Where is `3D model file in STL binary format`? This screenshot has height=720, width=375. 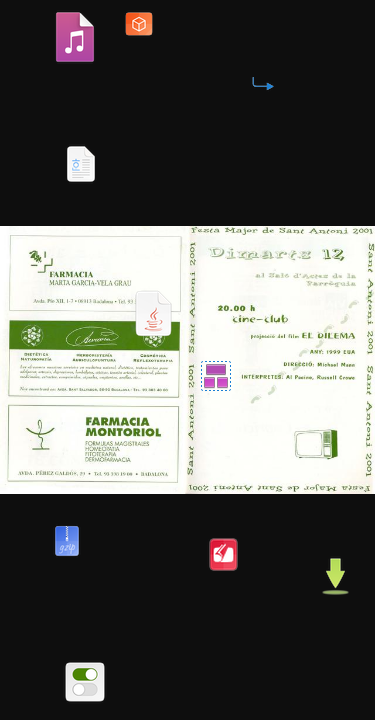
3D model file in STL binary format is located at coordinates (139, 23).